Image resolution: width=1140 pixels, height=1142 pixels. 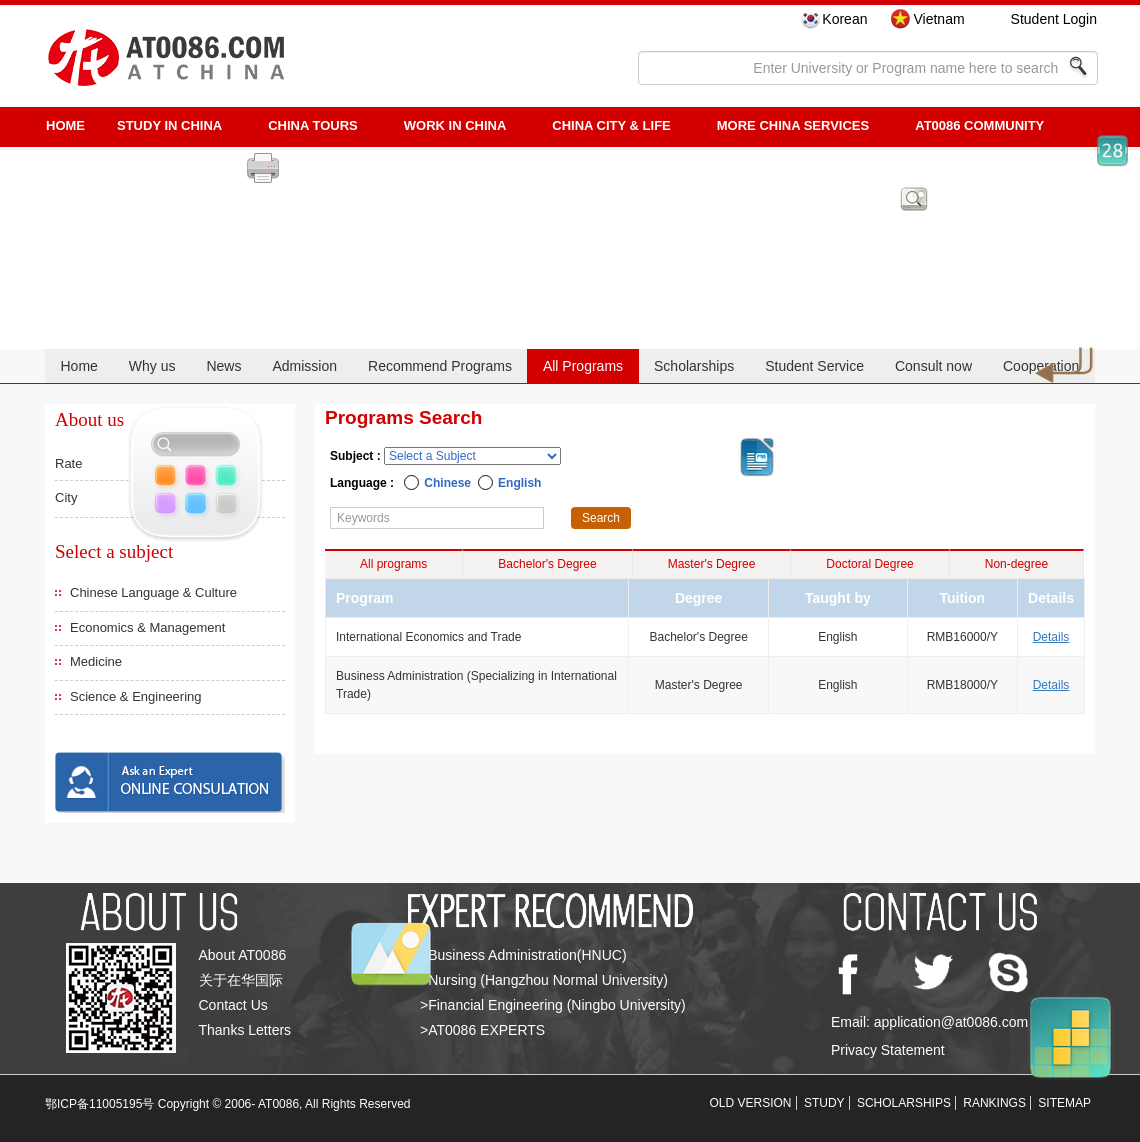 What do you see at coordinates (757, 457) in the screenshot?
I see `open LibreOffice Writer application` at bounding box center [757, 457].